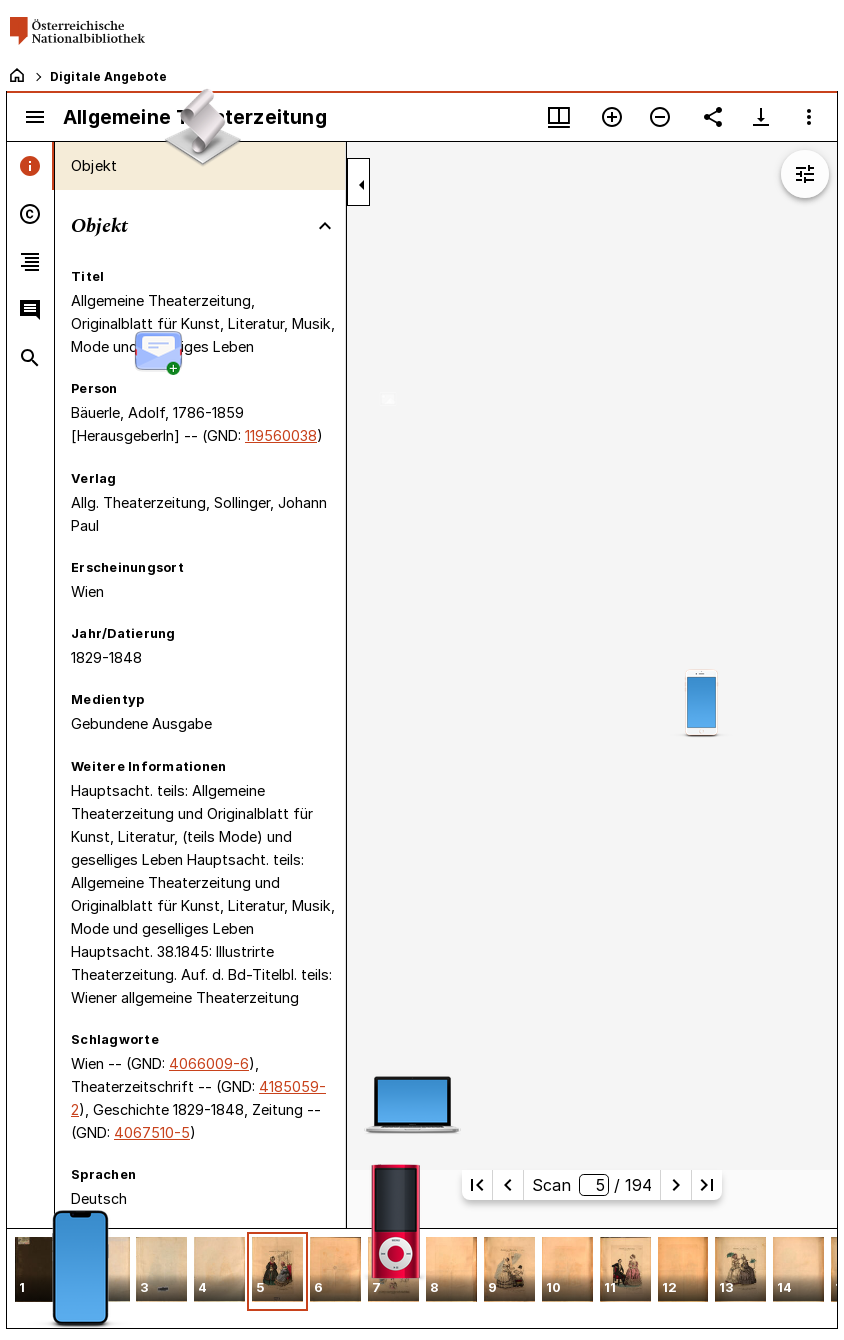 This screenshot has width=844, height=1340. I want to click on view image library, so click(388, 399).